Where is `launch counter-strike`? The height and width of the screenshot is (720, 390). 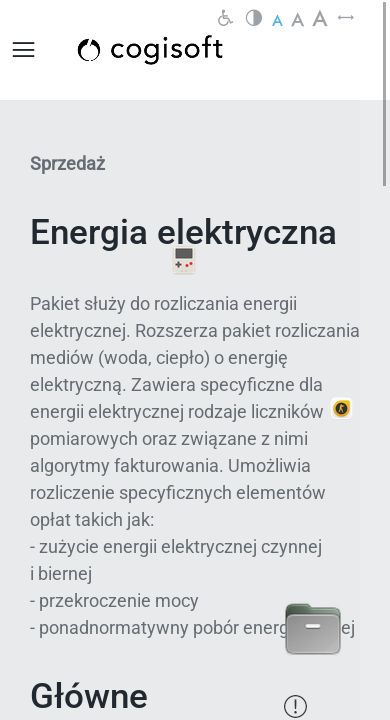 launch counter-strike is located at coordinates (341, 408).